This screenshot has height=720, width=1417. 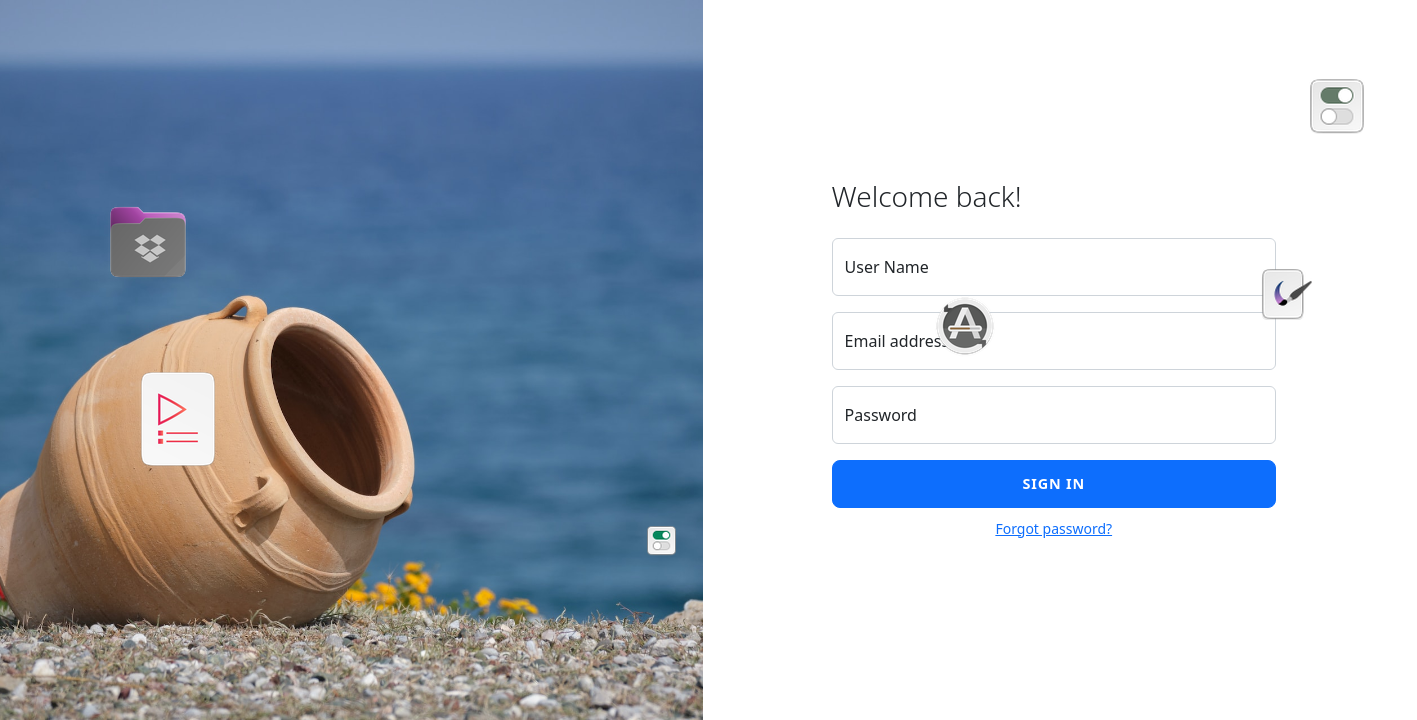 What do you see at coordinates (1286, 294) in the screenshot?
I see `create a new application or software project` at bounding box center [1286, 294].